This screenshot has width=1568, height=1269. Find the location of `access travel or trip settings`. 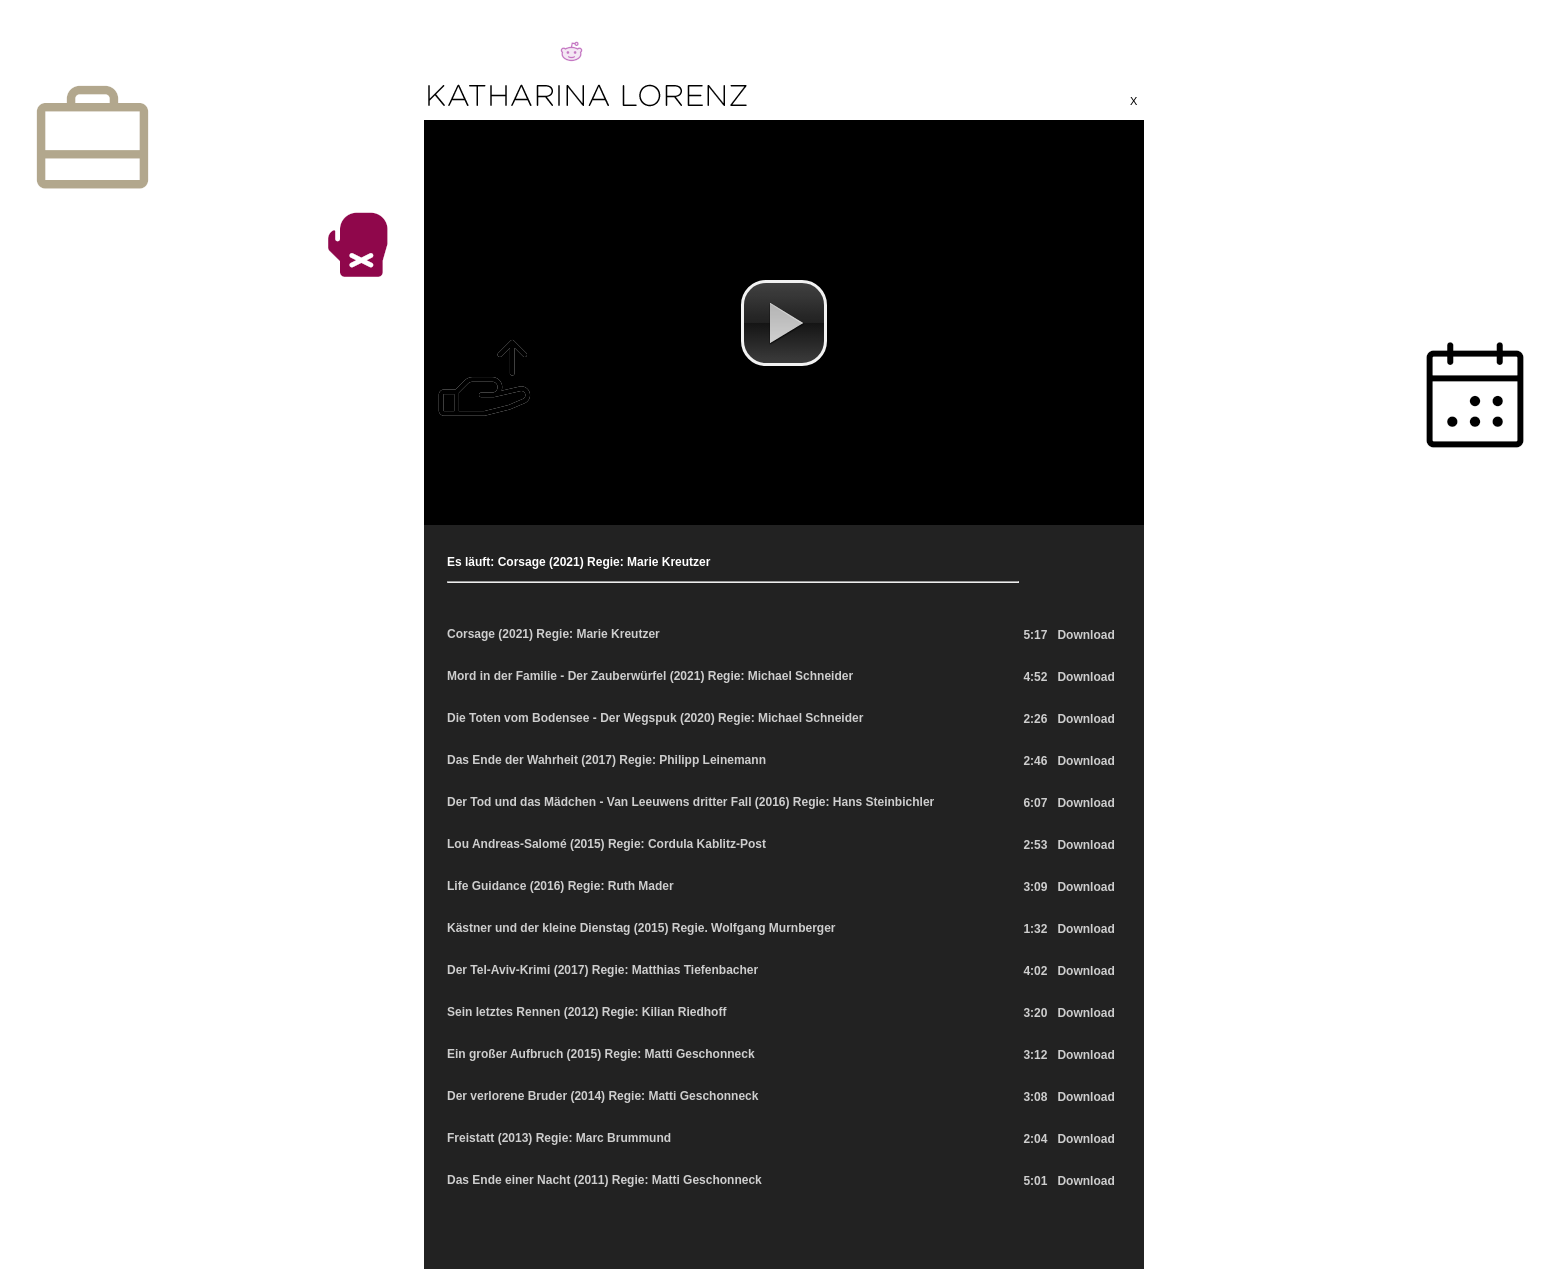

access travel or trip settings is located at coordinates (92, 141).